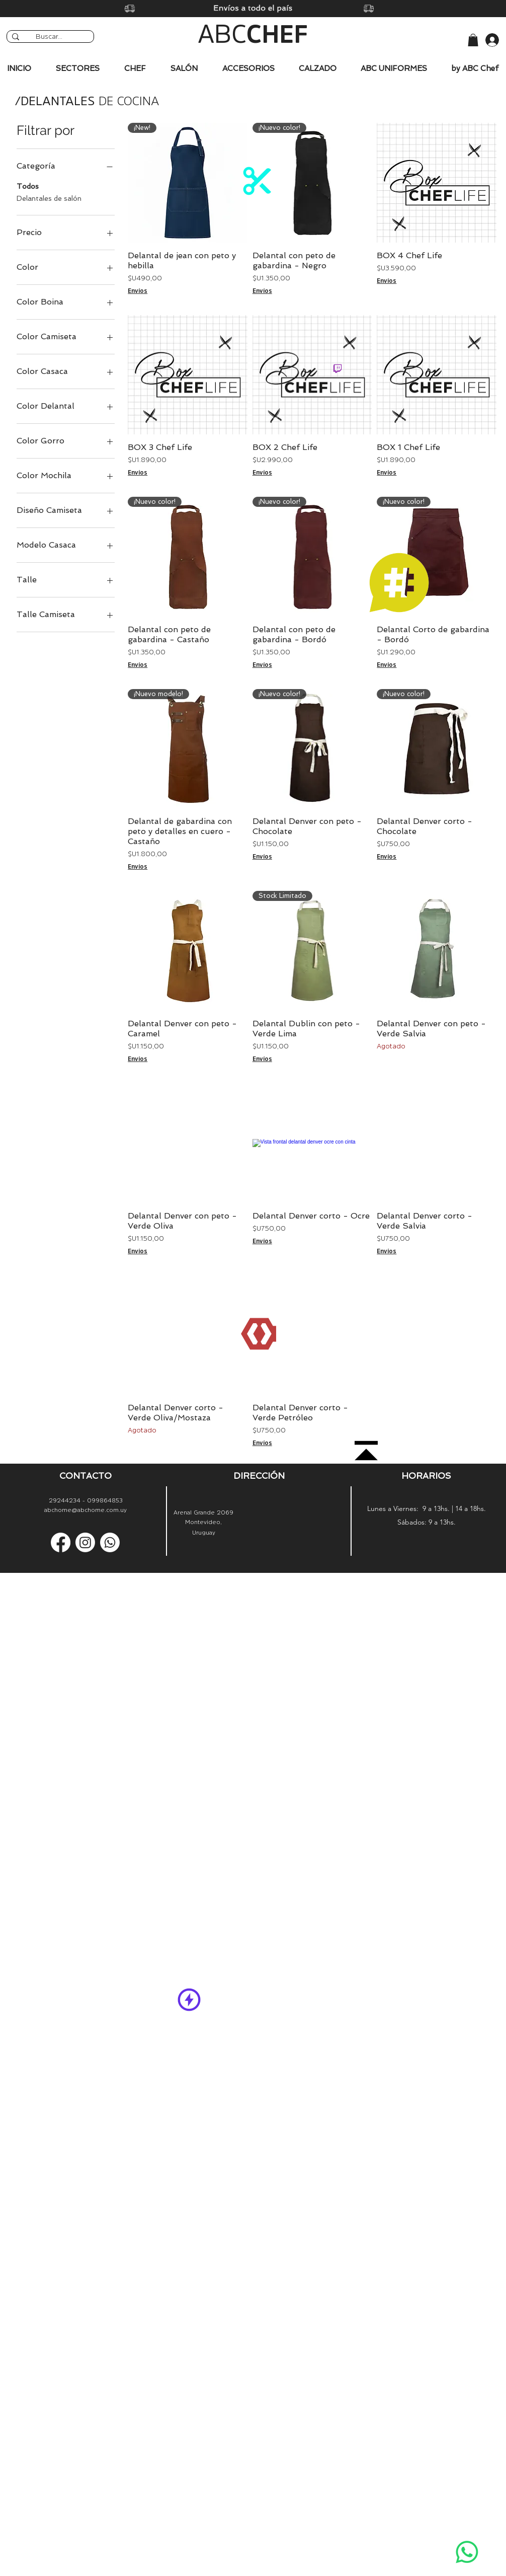  I want to click on skip to the beginning or top of content, so click(366, 1451).